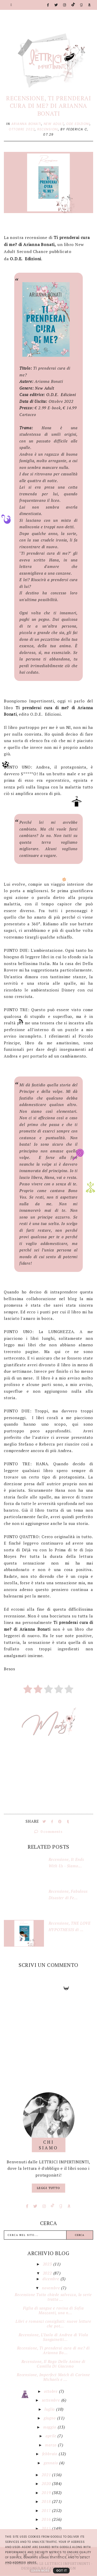 This screenshot has width=97, height=2576. Describe the element at coordinates (69, 57) in the screenshot. I see `access canoe or kayak rental options` at that location.